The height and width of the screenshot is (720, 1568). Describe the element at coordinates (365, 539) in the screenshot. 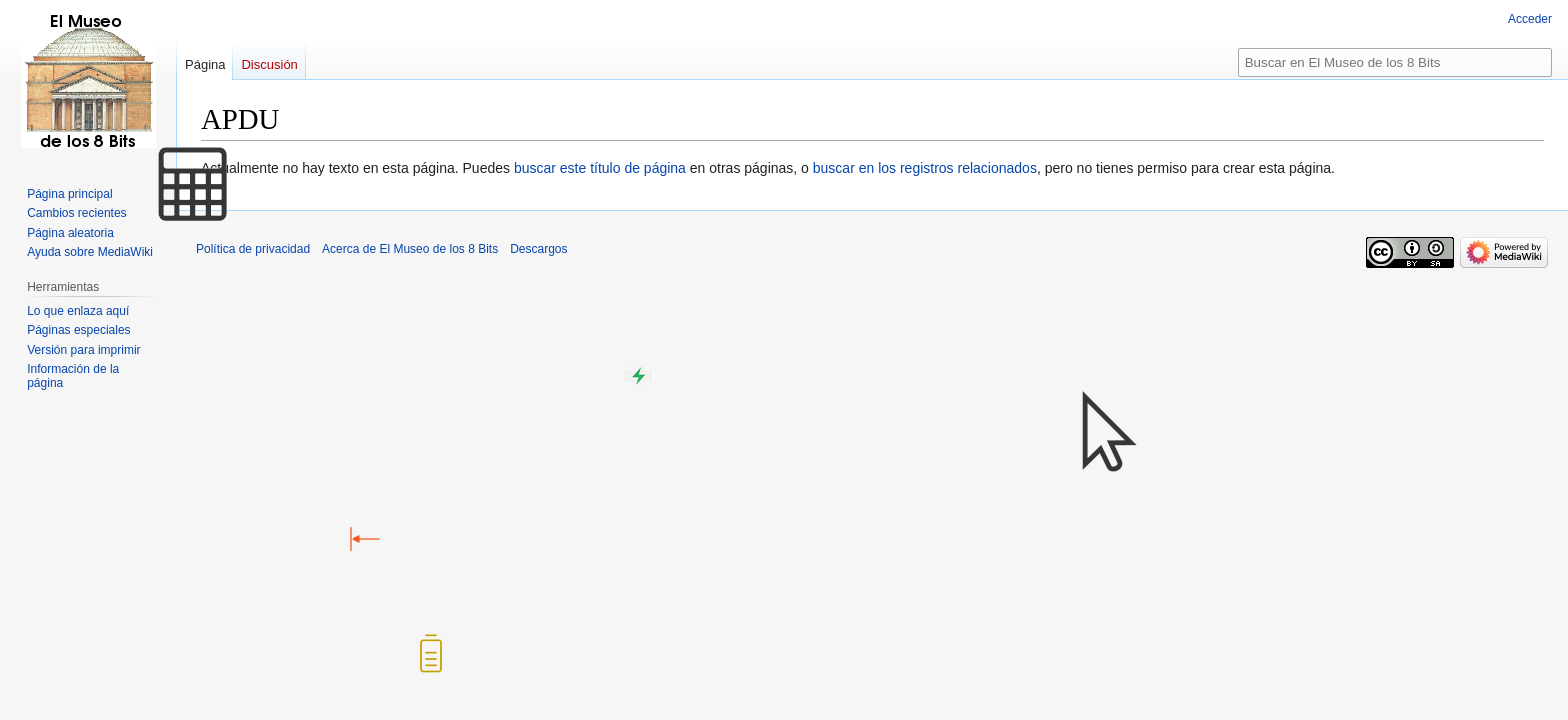

I see `go to the first item in a list or sequence` at that location.